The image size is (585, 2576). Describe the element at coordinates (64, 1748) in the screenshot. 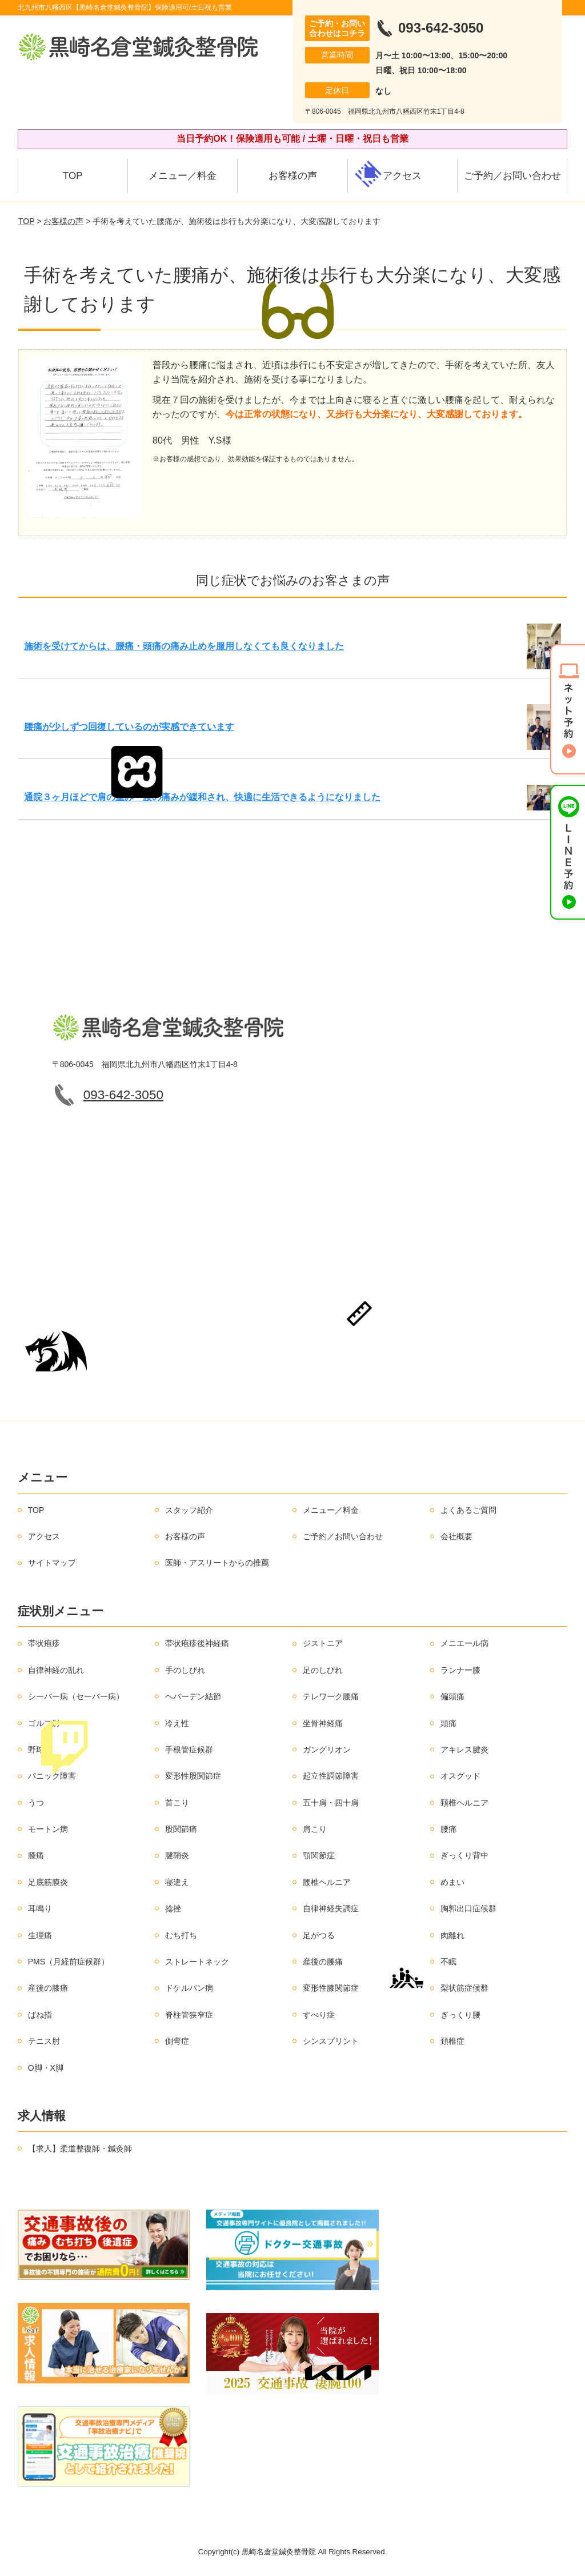

I see `open the Twitch app` at that location.